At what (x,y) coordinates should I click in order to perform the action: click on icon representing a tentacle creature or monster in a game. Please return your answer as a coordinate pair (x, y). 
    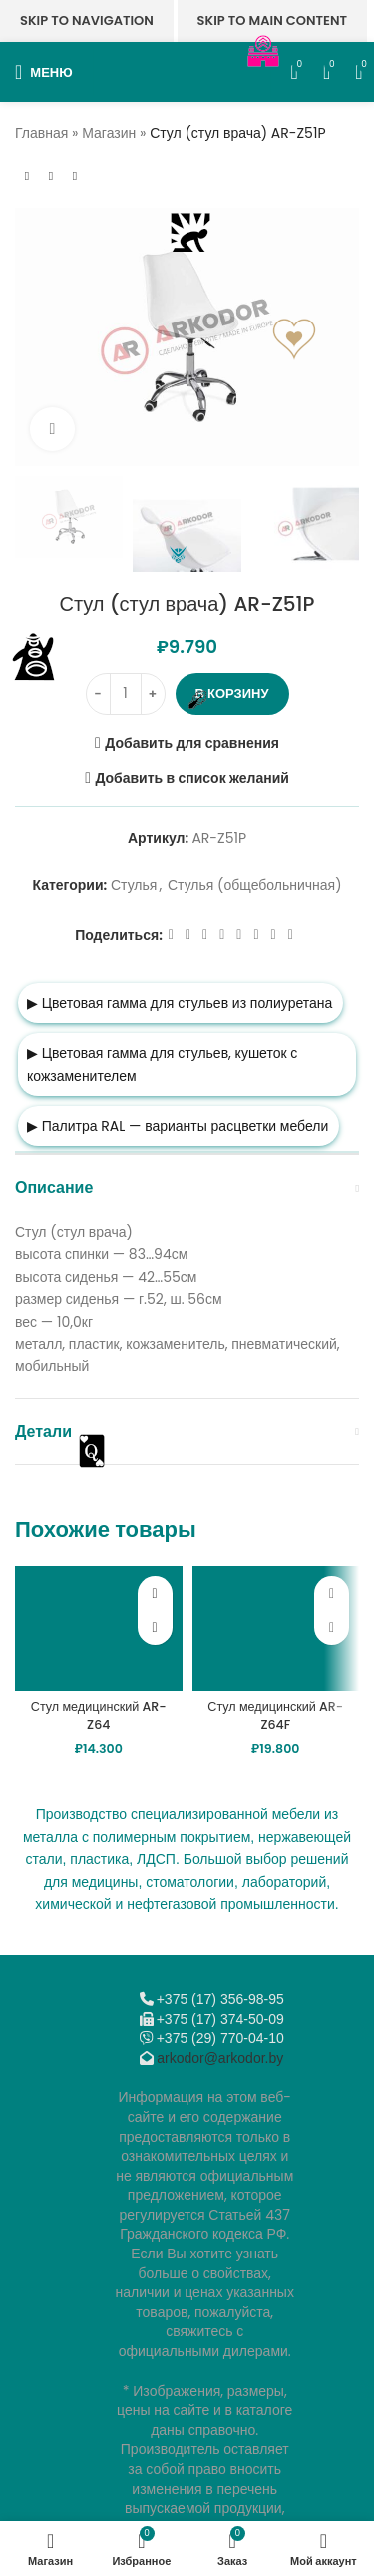
    Looking at the image, I should click on (34, 656).